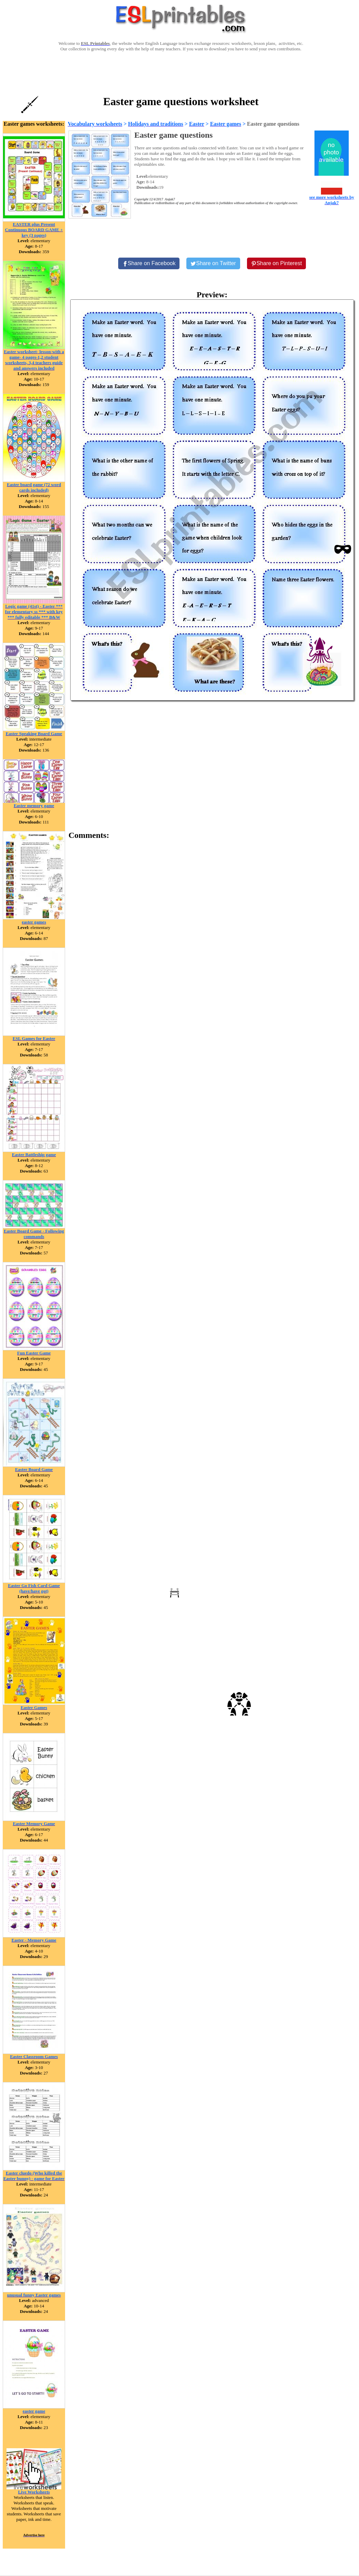  What do you see at coordinates (174, 1593) in the screenshot?
I see `indicates a blocked or restricted area` at bounding box center [174, 1593].